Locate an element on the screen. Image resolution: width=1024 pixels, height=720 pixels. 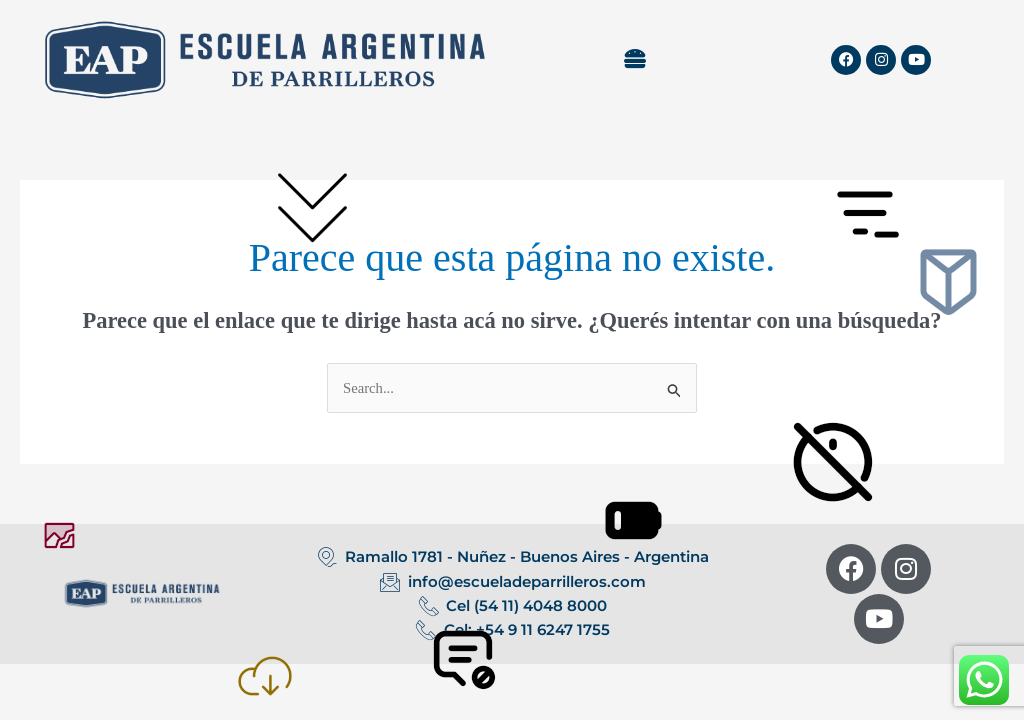
disable timer or scheduled event is located at coordinates (833, 462).